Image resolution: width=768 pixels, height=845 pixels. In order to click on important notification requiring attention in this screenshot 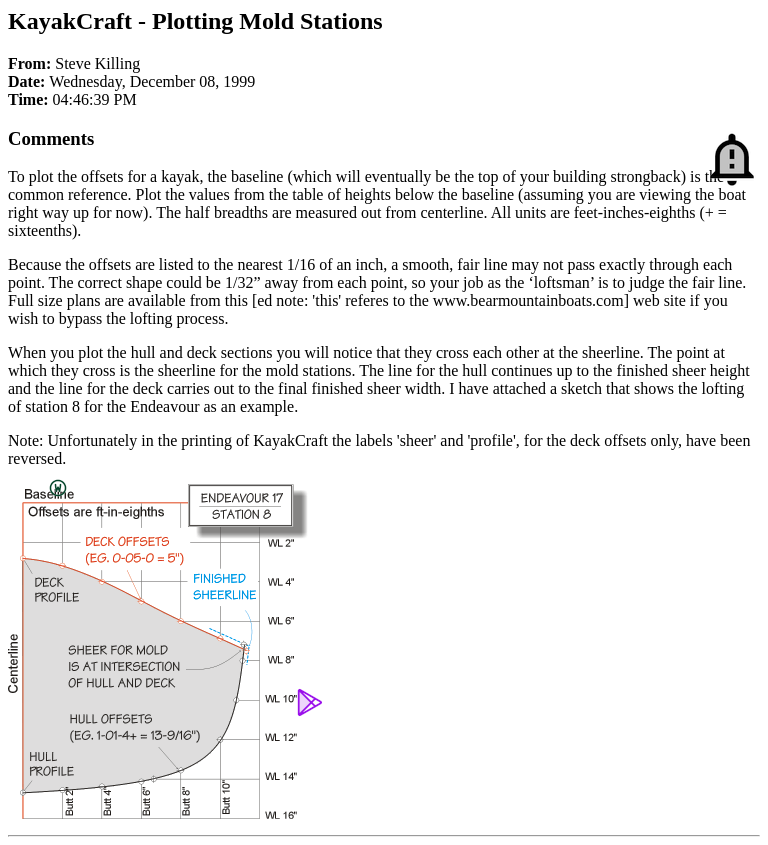, I will do `click(732, 159)`.